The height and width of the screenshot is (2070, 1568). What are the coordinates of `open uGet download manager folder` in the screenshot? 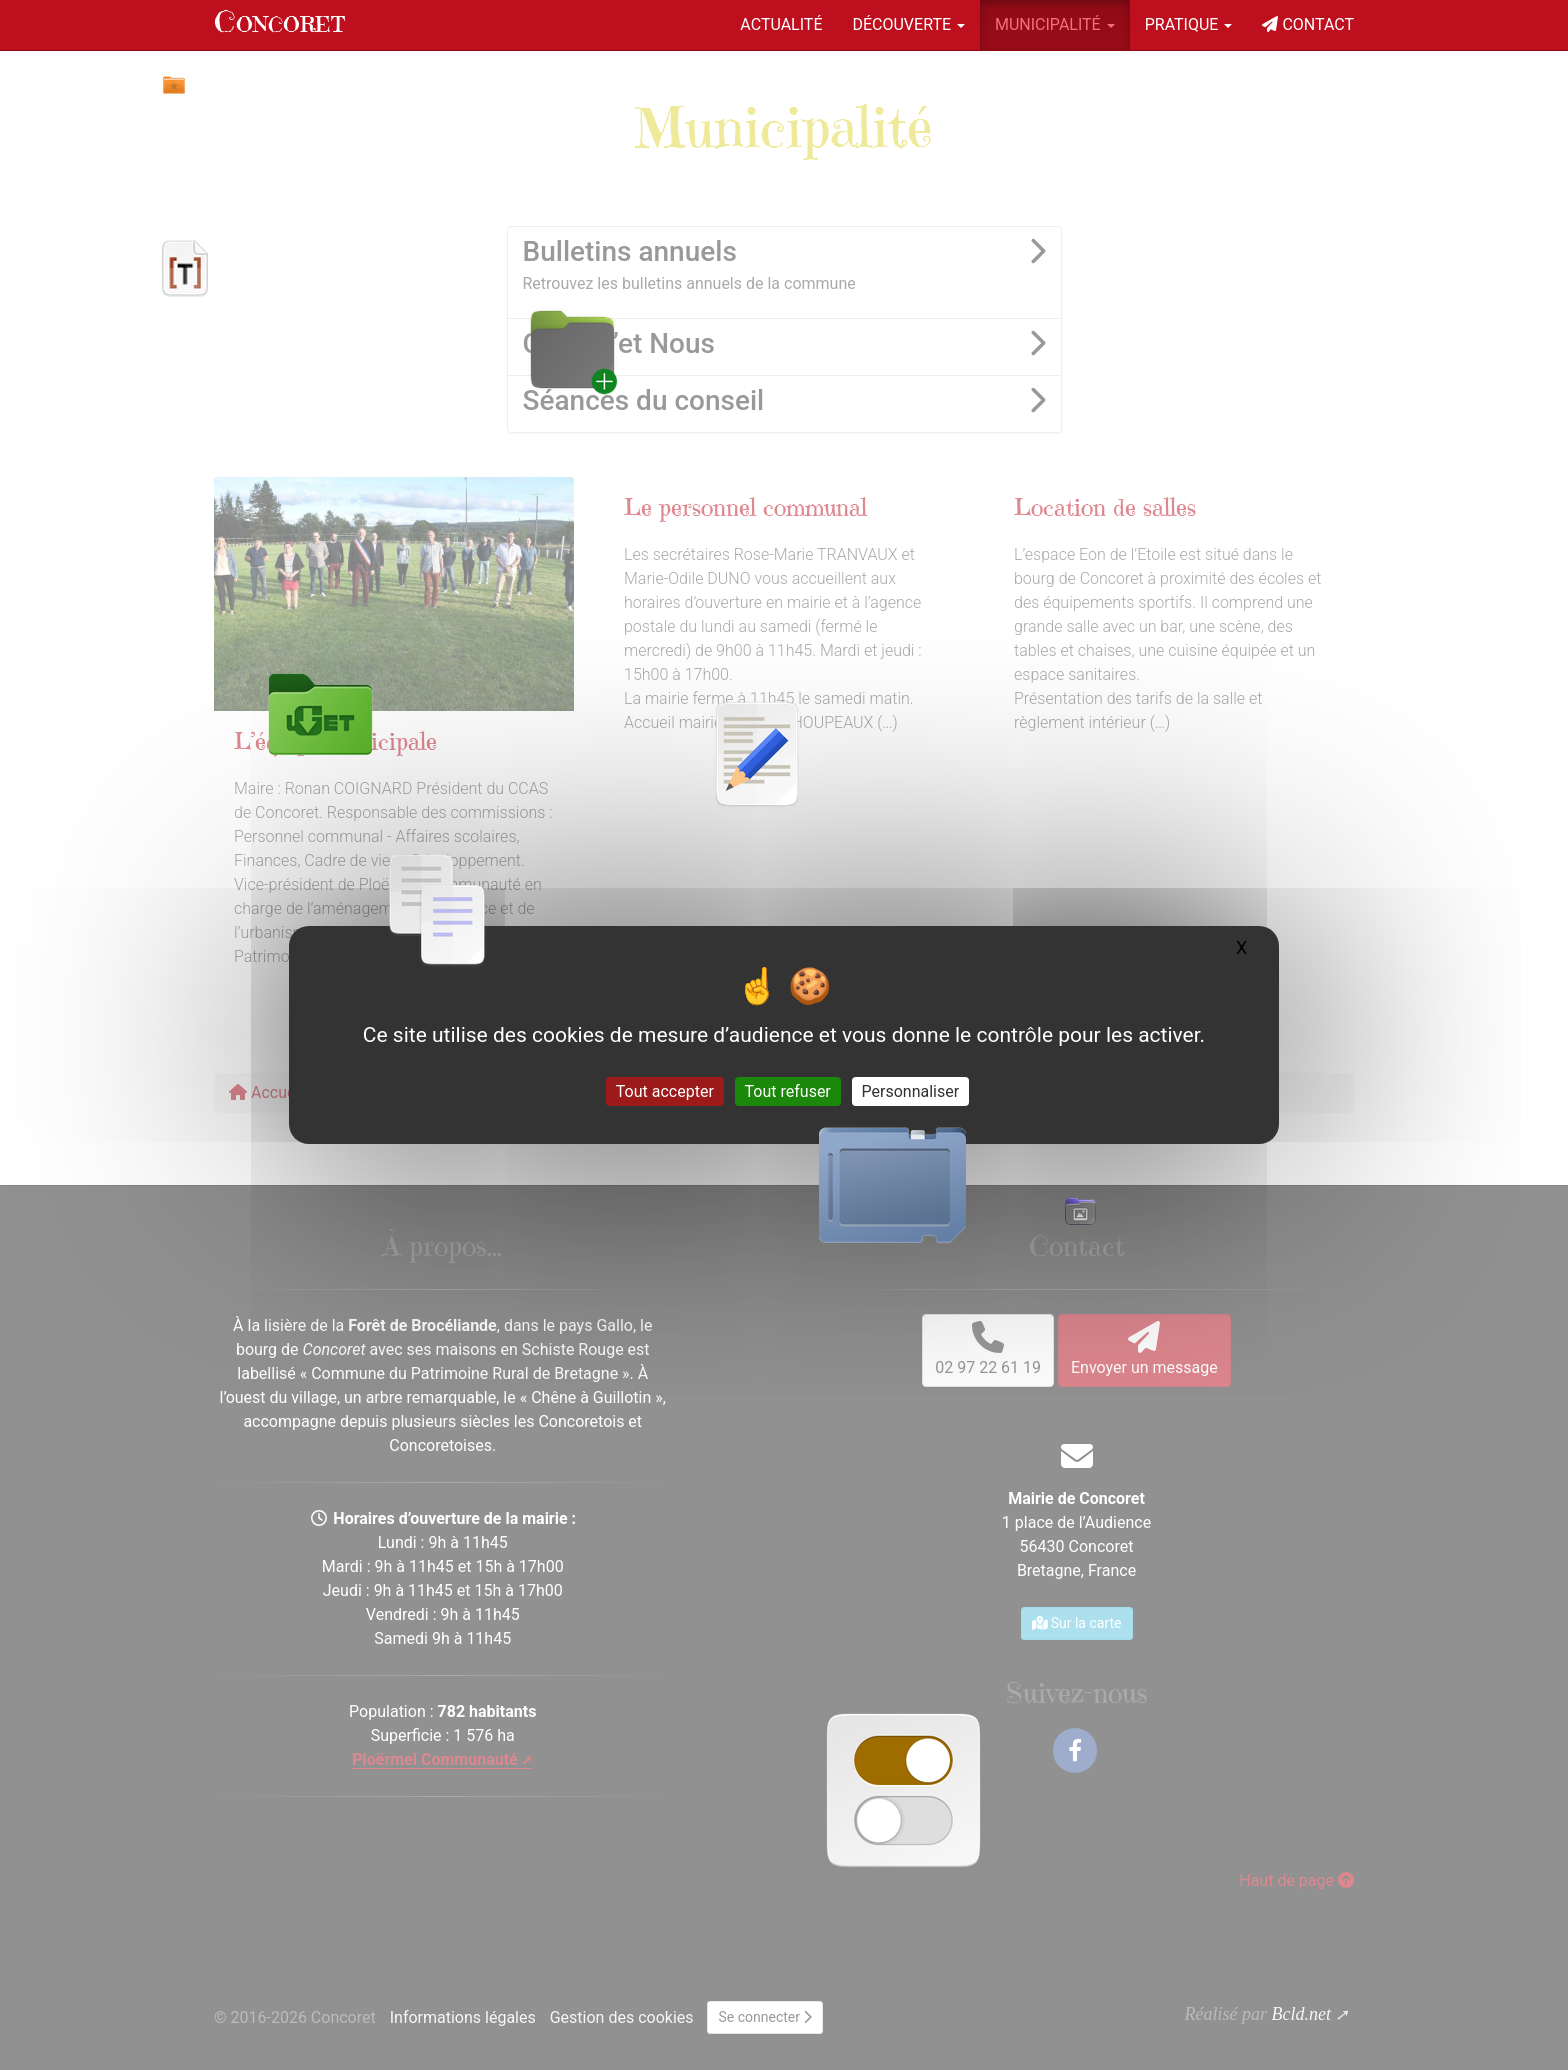 It's located at (320, 717).